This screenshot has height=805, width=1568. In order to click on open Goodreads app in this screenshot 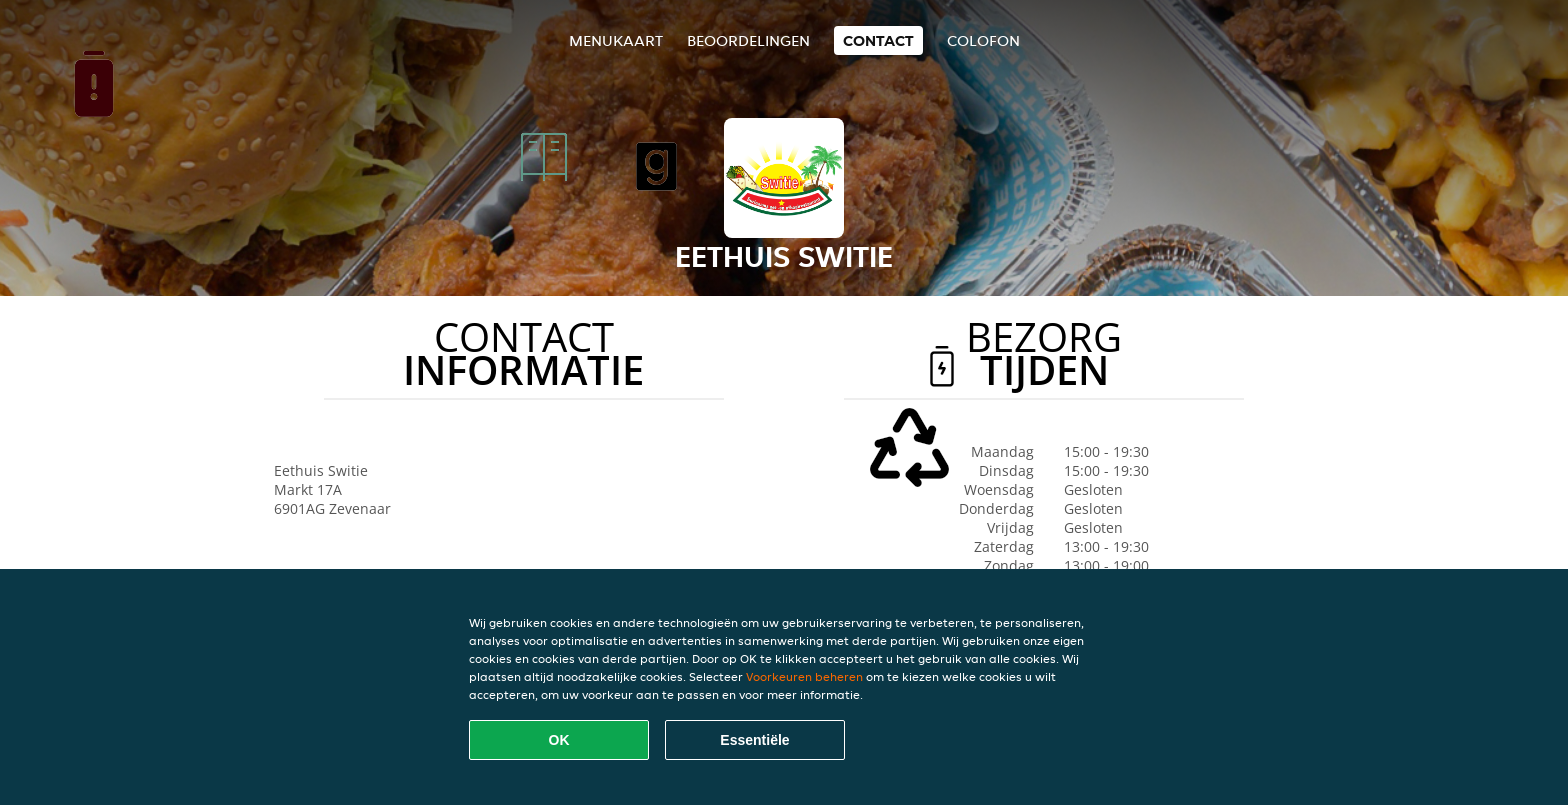, I will do `click(656, 166)`.